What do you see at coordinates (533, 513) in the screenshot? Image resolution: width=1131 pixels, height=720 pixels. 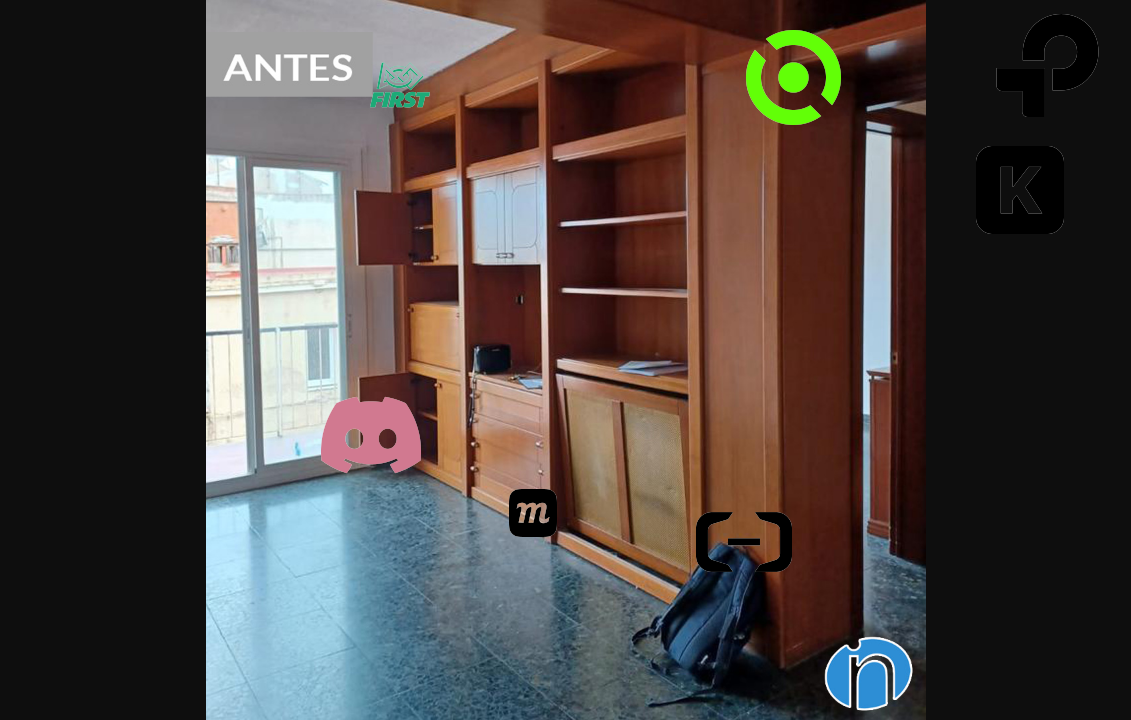 I see `open moqups wireframing and prototyping tool` at bounding box center [533, 513].